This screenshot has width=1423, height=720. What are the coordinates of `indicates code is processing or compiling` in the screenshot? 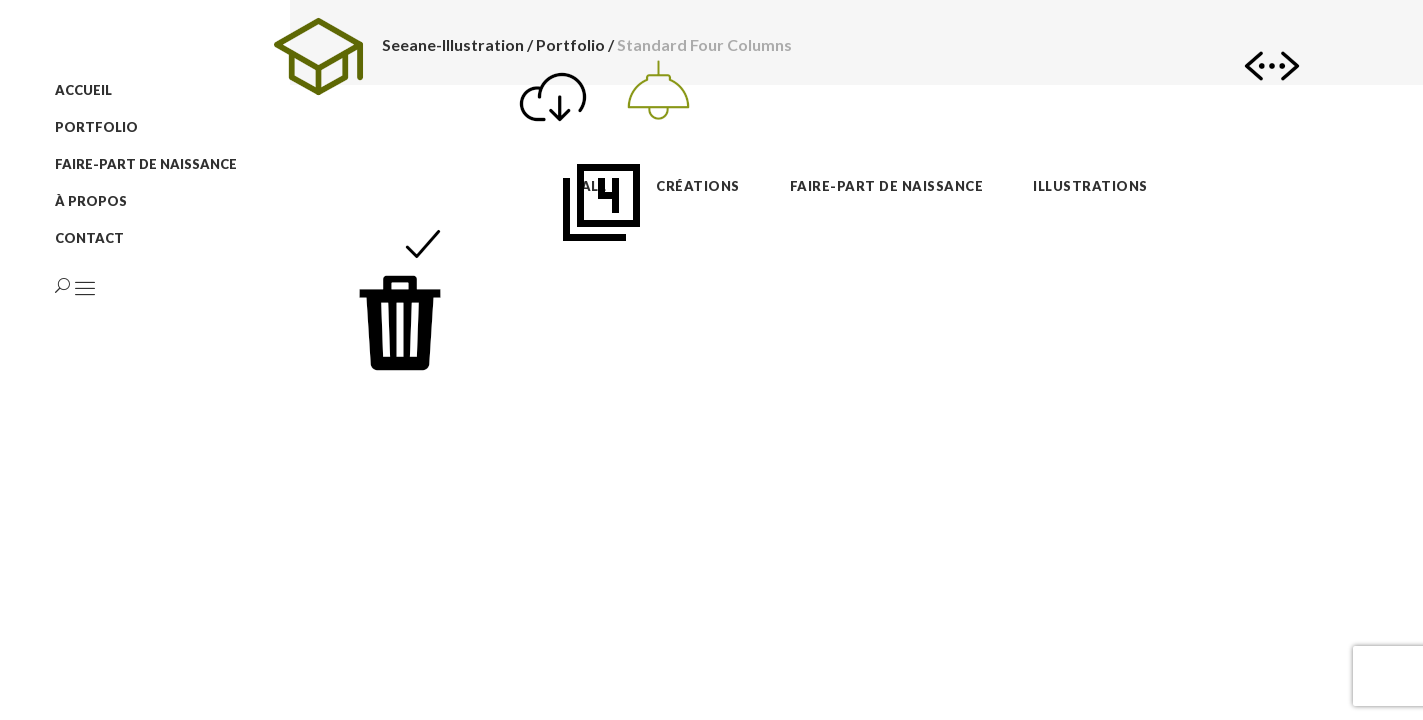 It's located at (1272, 66).